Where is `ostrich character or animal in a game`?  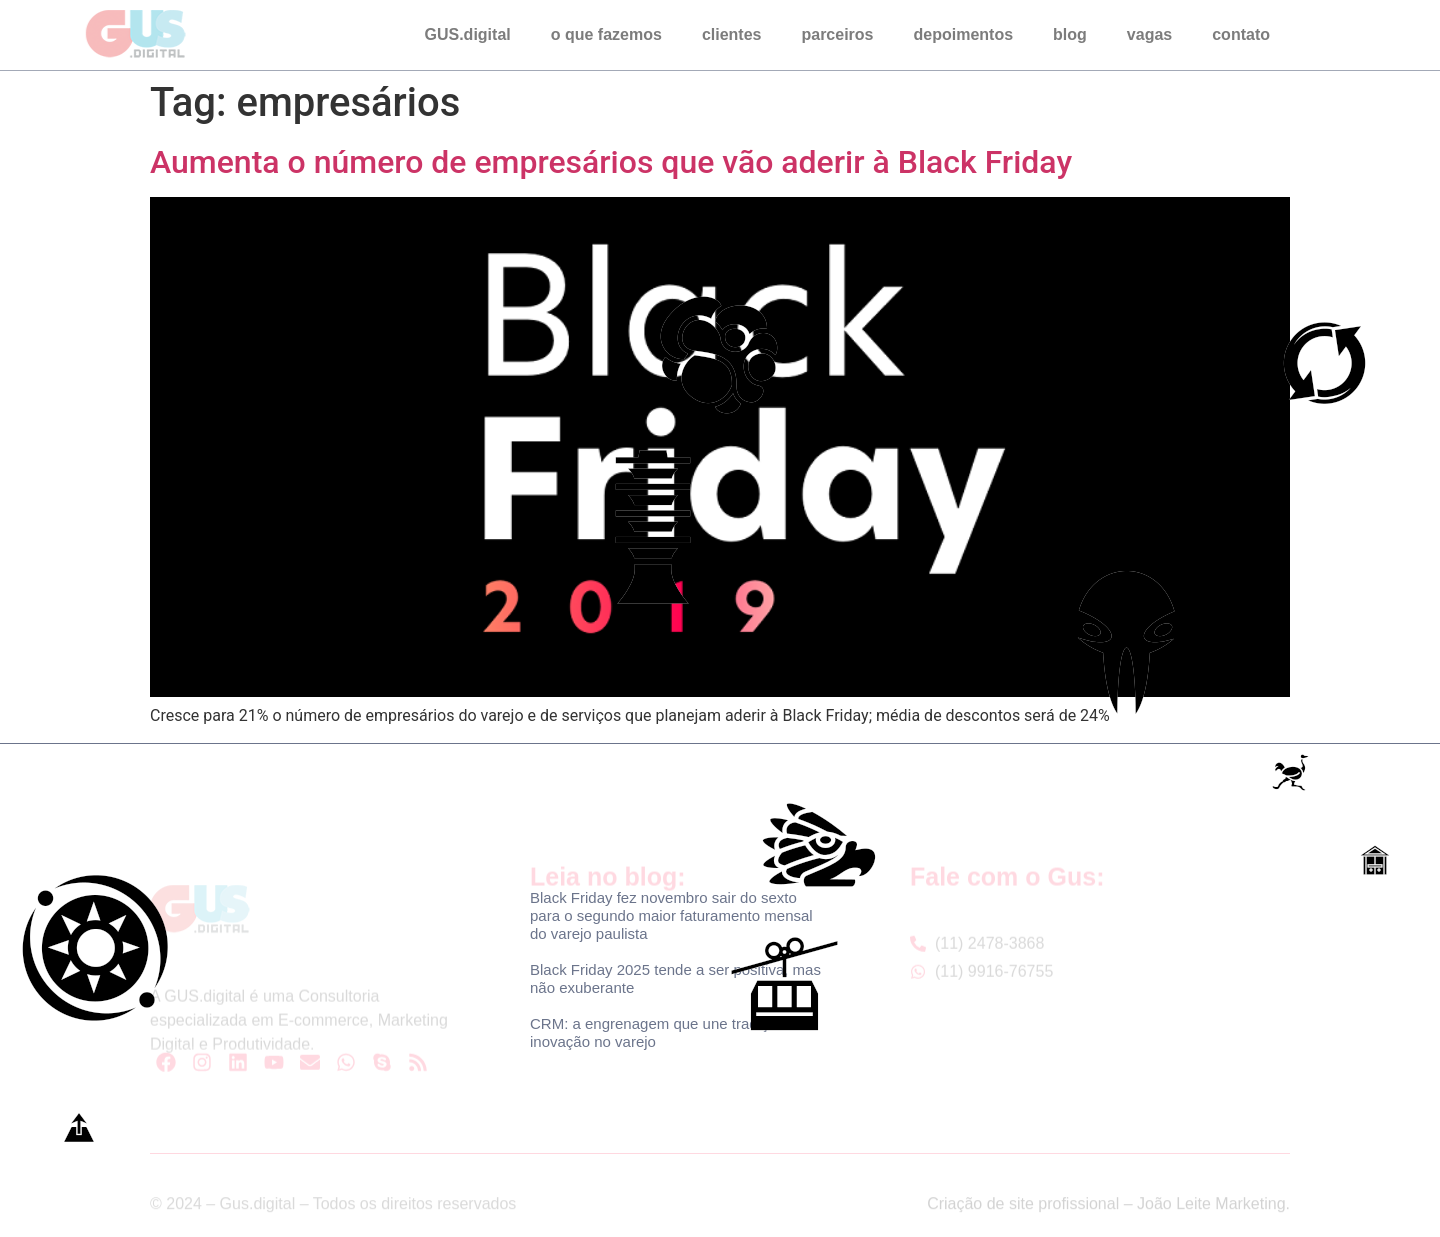 ostrich character or animal in a game is located at coordinates (1290, 772).